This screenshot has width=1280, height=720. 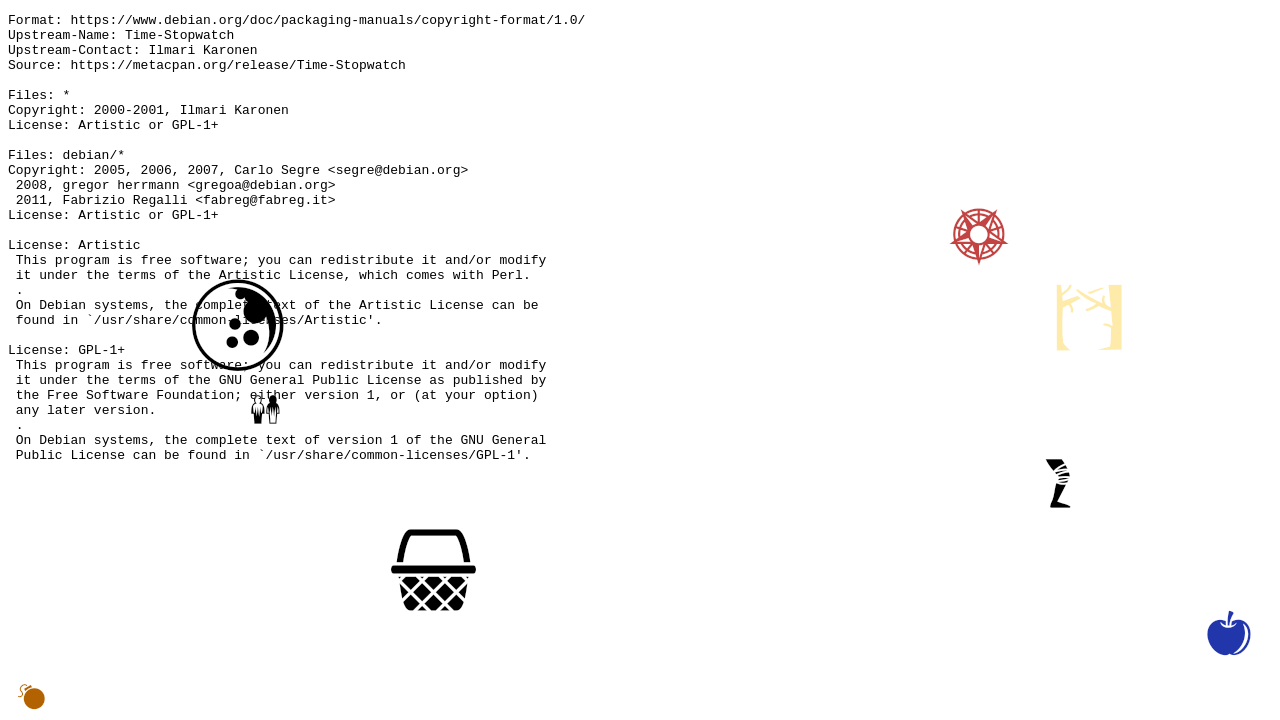 What do you see at coordinates (1059, 483) in the screenshot?
I see `view injury or recovery status` at bounding box center [1059, 483].